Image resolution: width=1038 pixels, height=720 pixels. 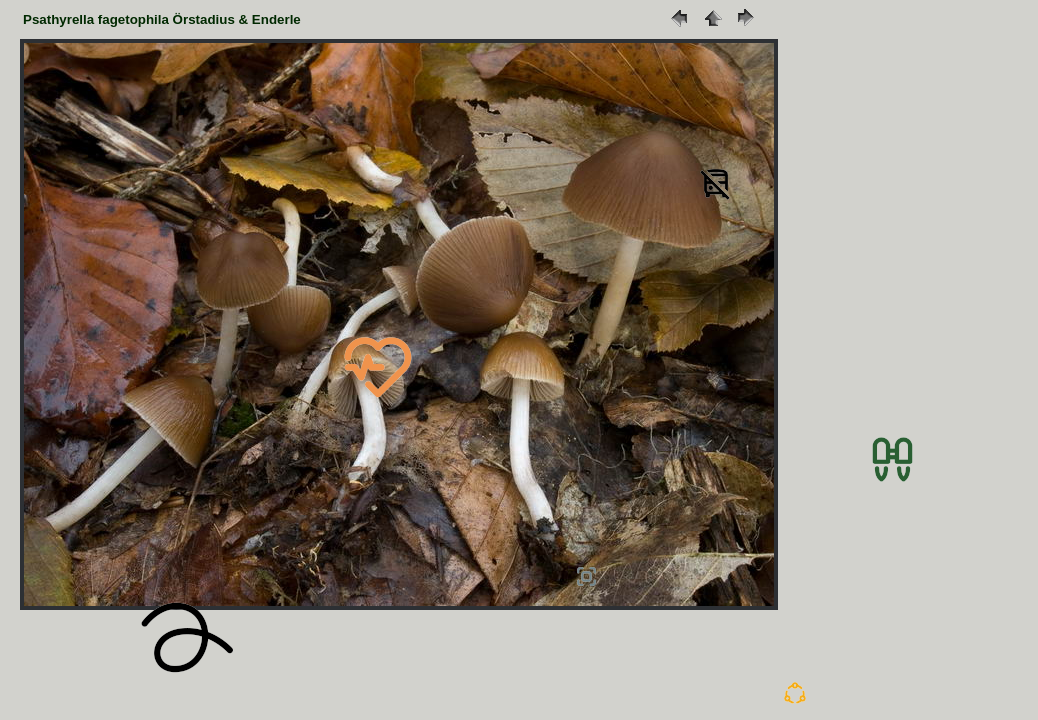 I want to click on indicates transfers are not available at this stop, so click(x=716, y=184).